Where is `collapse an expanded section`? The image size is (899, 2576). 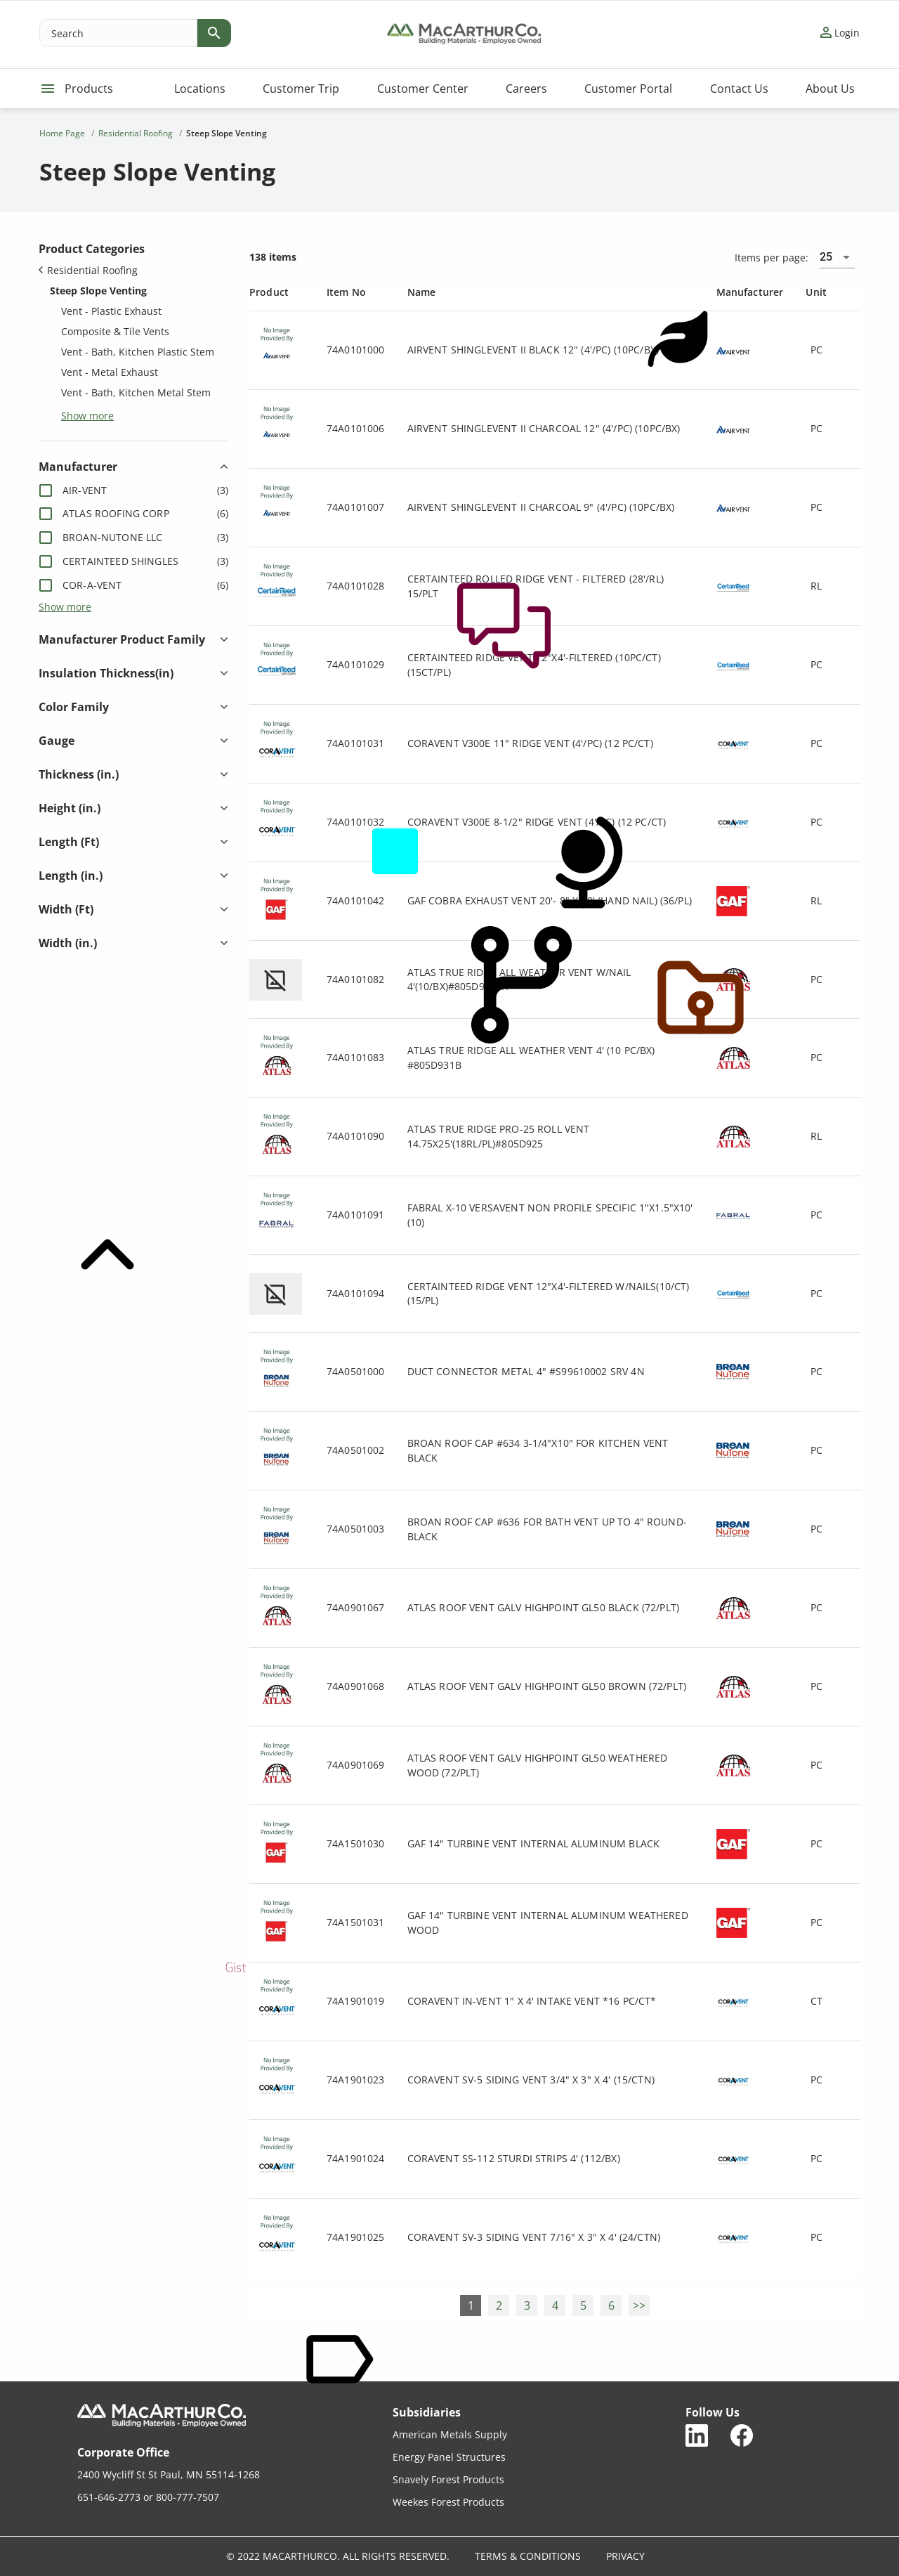 collapse an expanded section is located at coordinates (107, 1255).